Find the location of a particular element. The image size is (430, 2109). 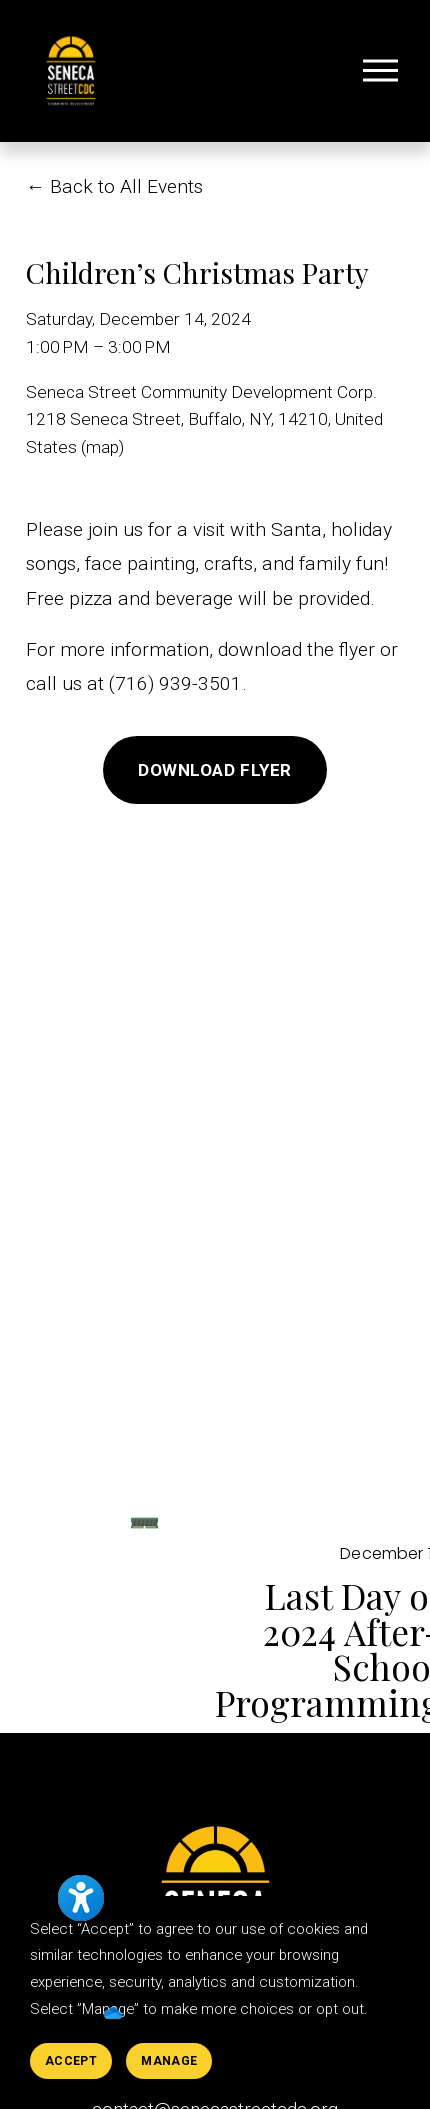

view system memory information is located at coordinates (144, 1523).